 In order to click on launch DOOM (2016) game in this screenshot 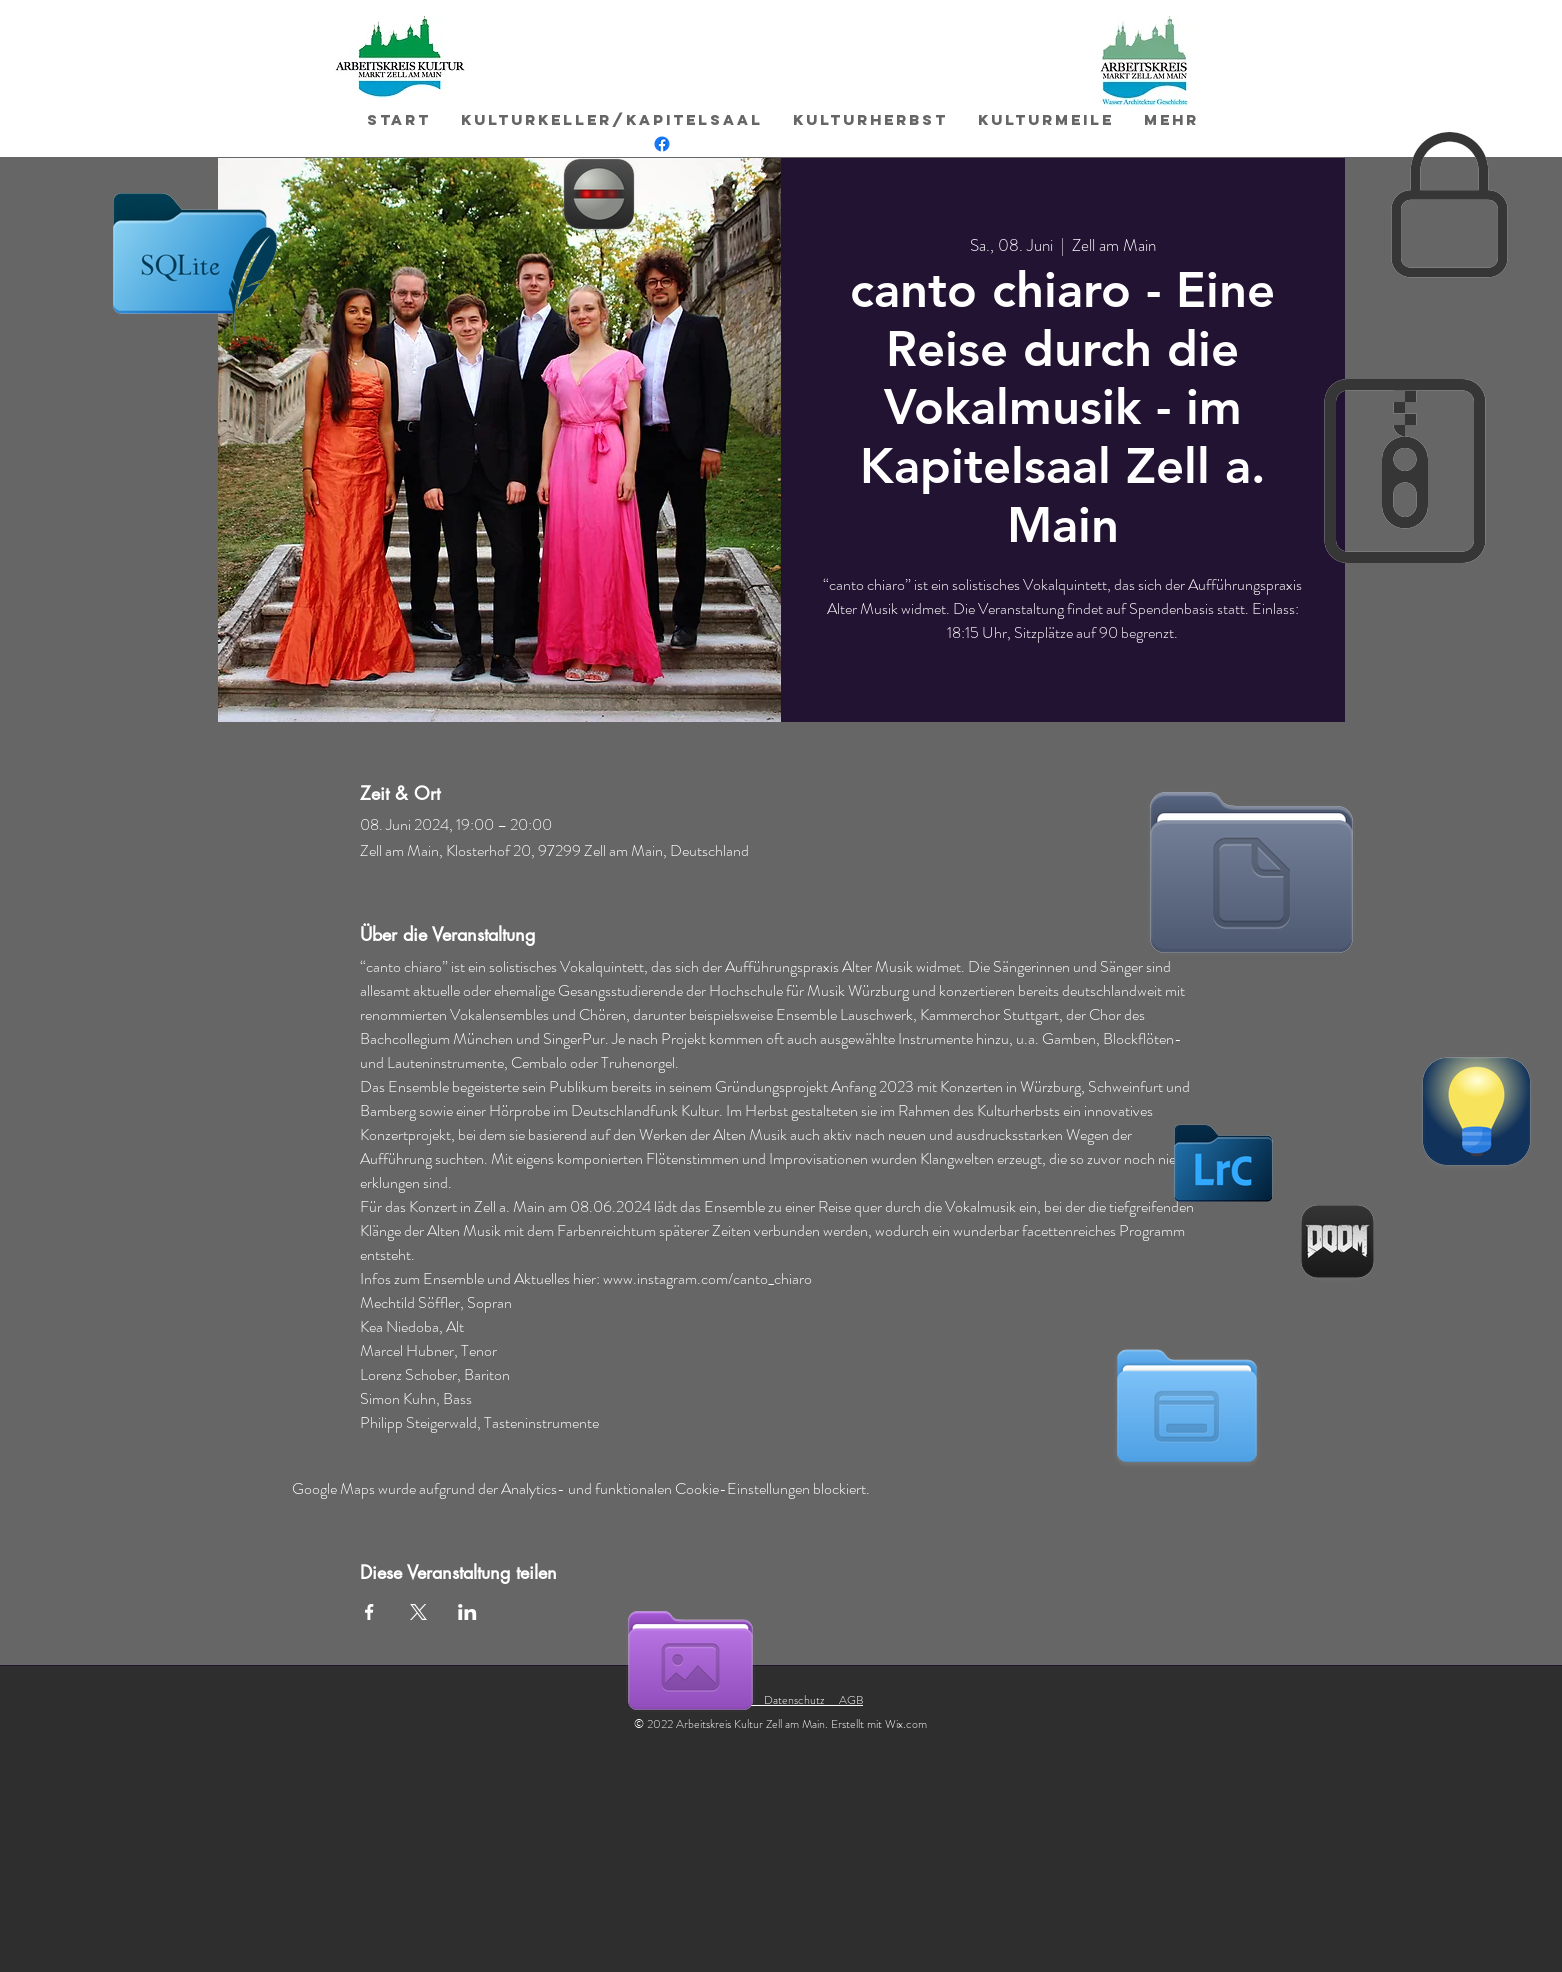, I will do `click(1337, 1241)`.